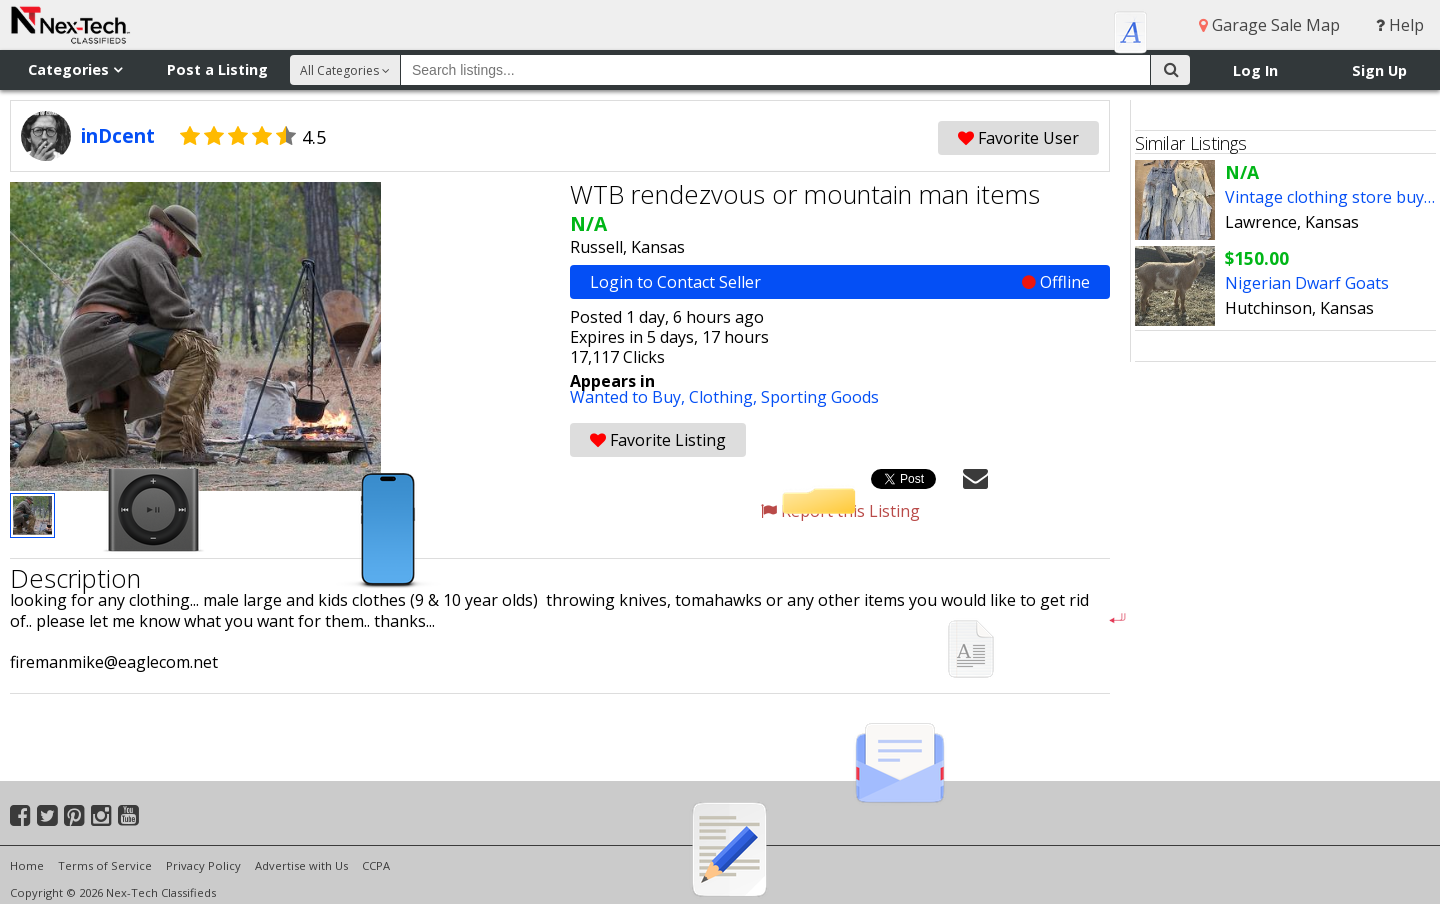  What do you see at coordinates (900, 768) in the screenshot?
I see `indicates a message has been read` at bounding box center [900, 768].